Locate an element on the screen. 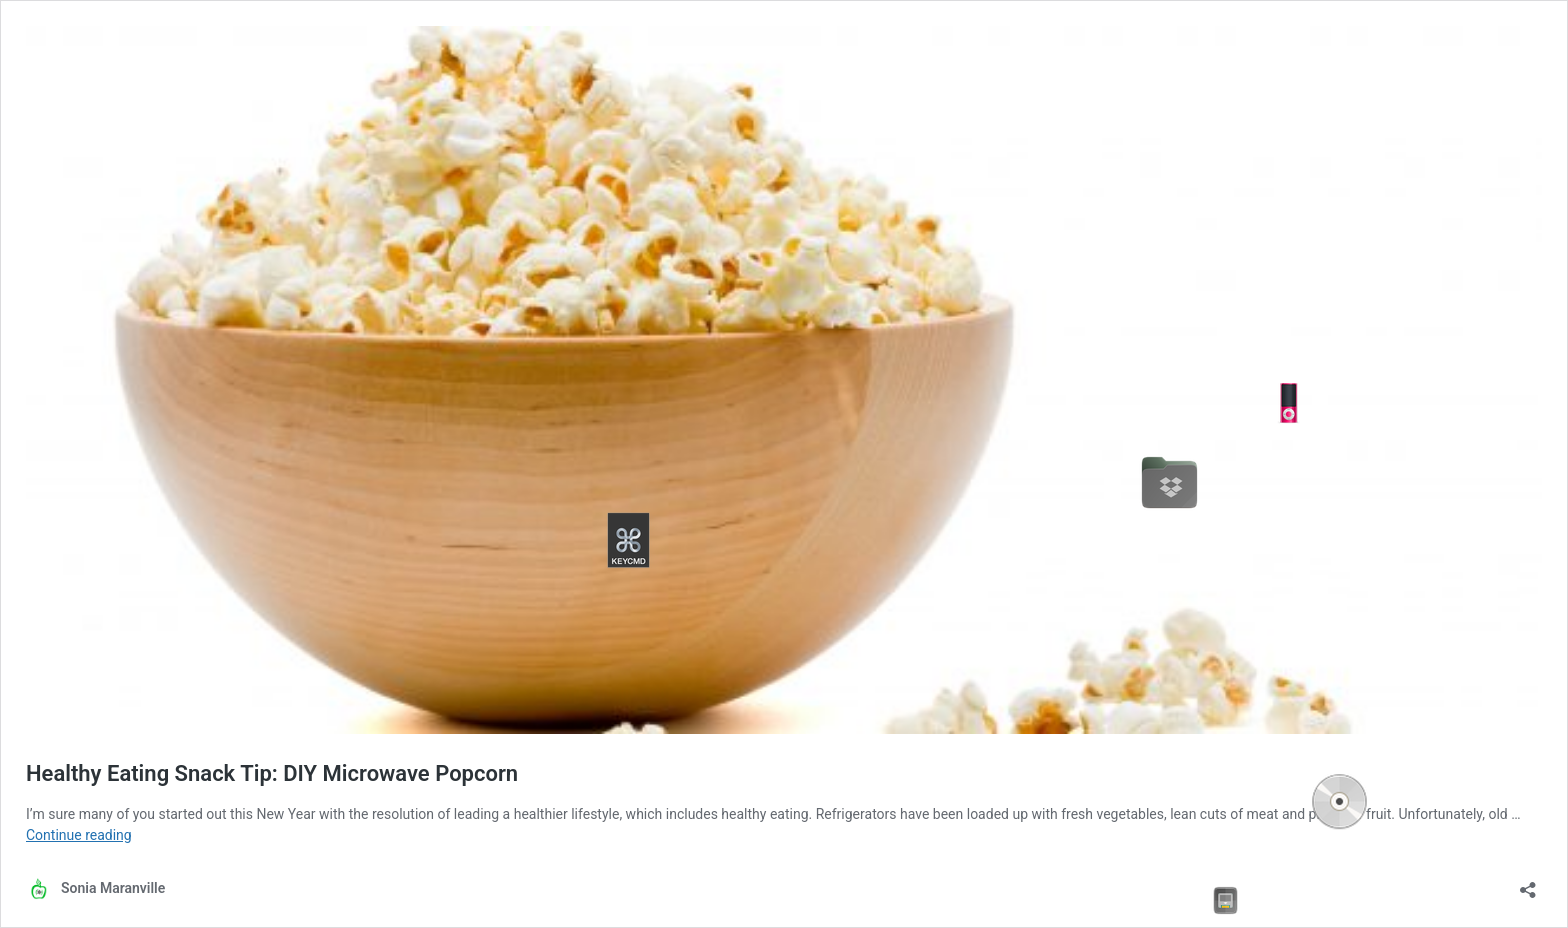 The height and width of the screenshot is (928, 1568). indicates a rewritable DVD disc is located at coordinates (1339, 801).